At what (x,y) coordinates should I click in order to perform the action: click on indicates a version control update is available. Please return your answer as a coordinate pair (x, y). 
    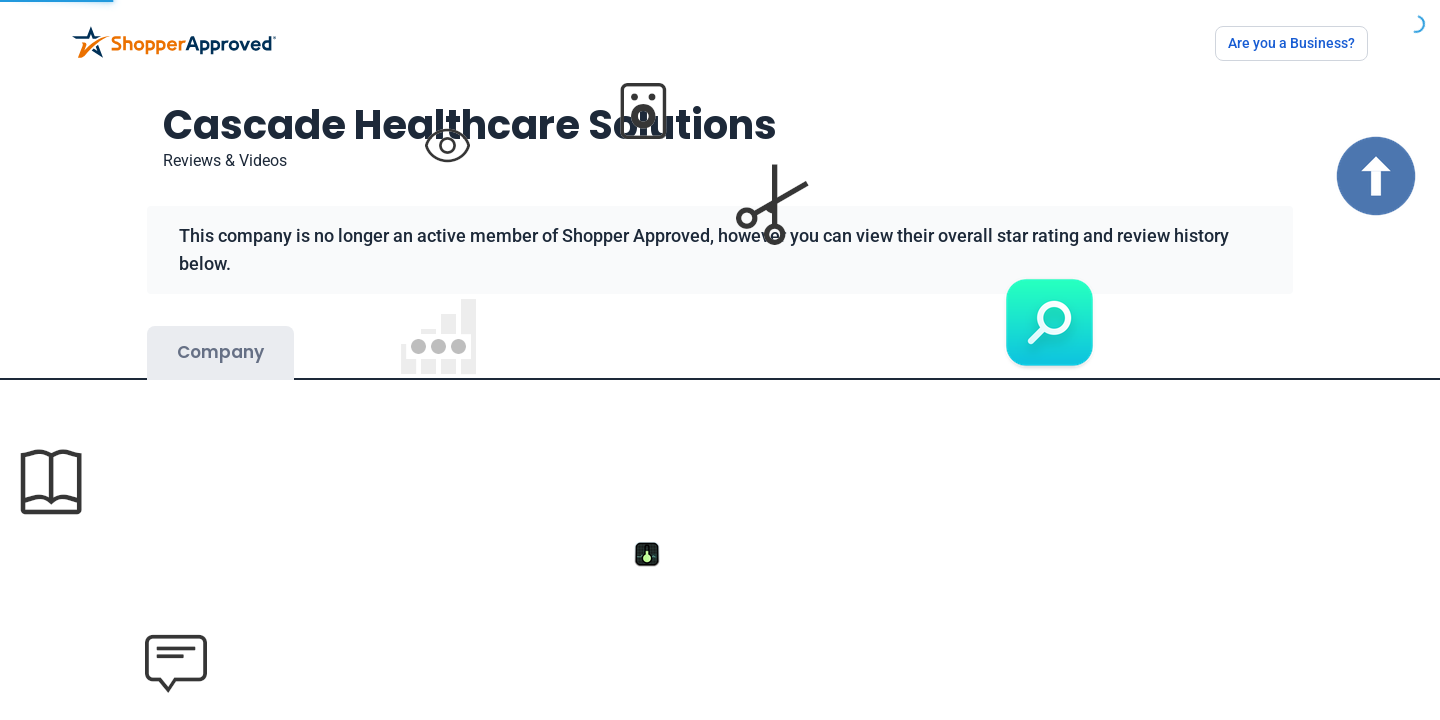
    Looking at the image, I should click on (1376, 176).